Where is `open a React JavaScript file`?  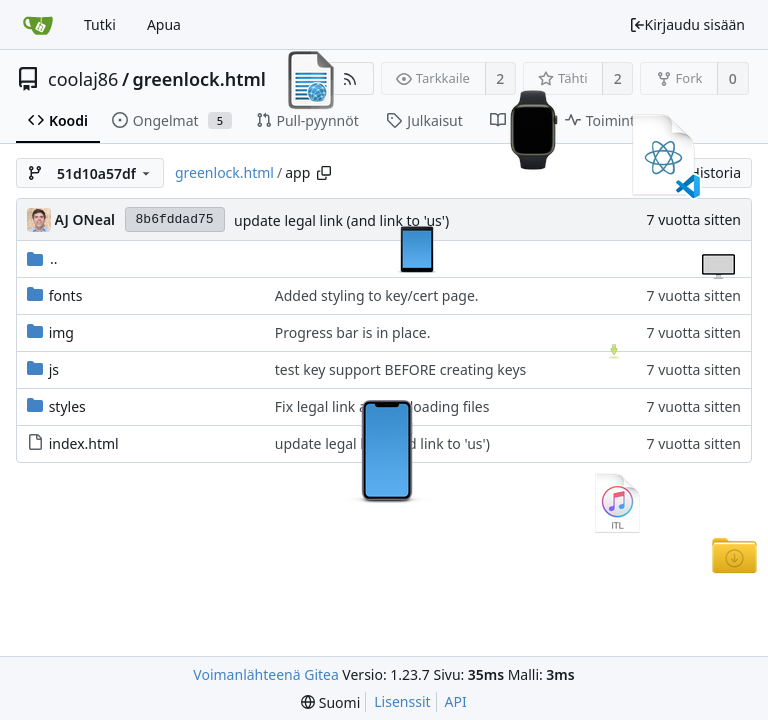
open a React JavaScript file is located at coordinates (663, 156).